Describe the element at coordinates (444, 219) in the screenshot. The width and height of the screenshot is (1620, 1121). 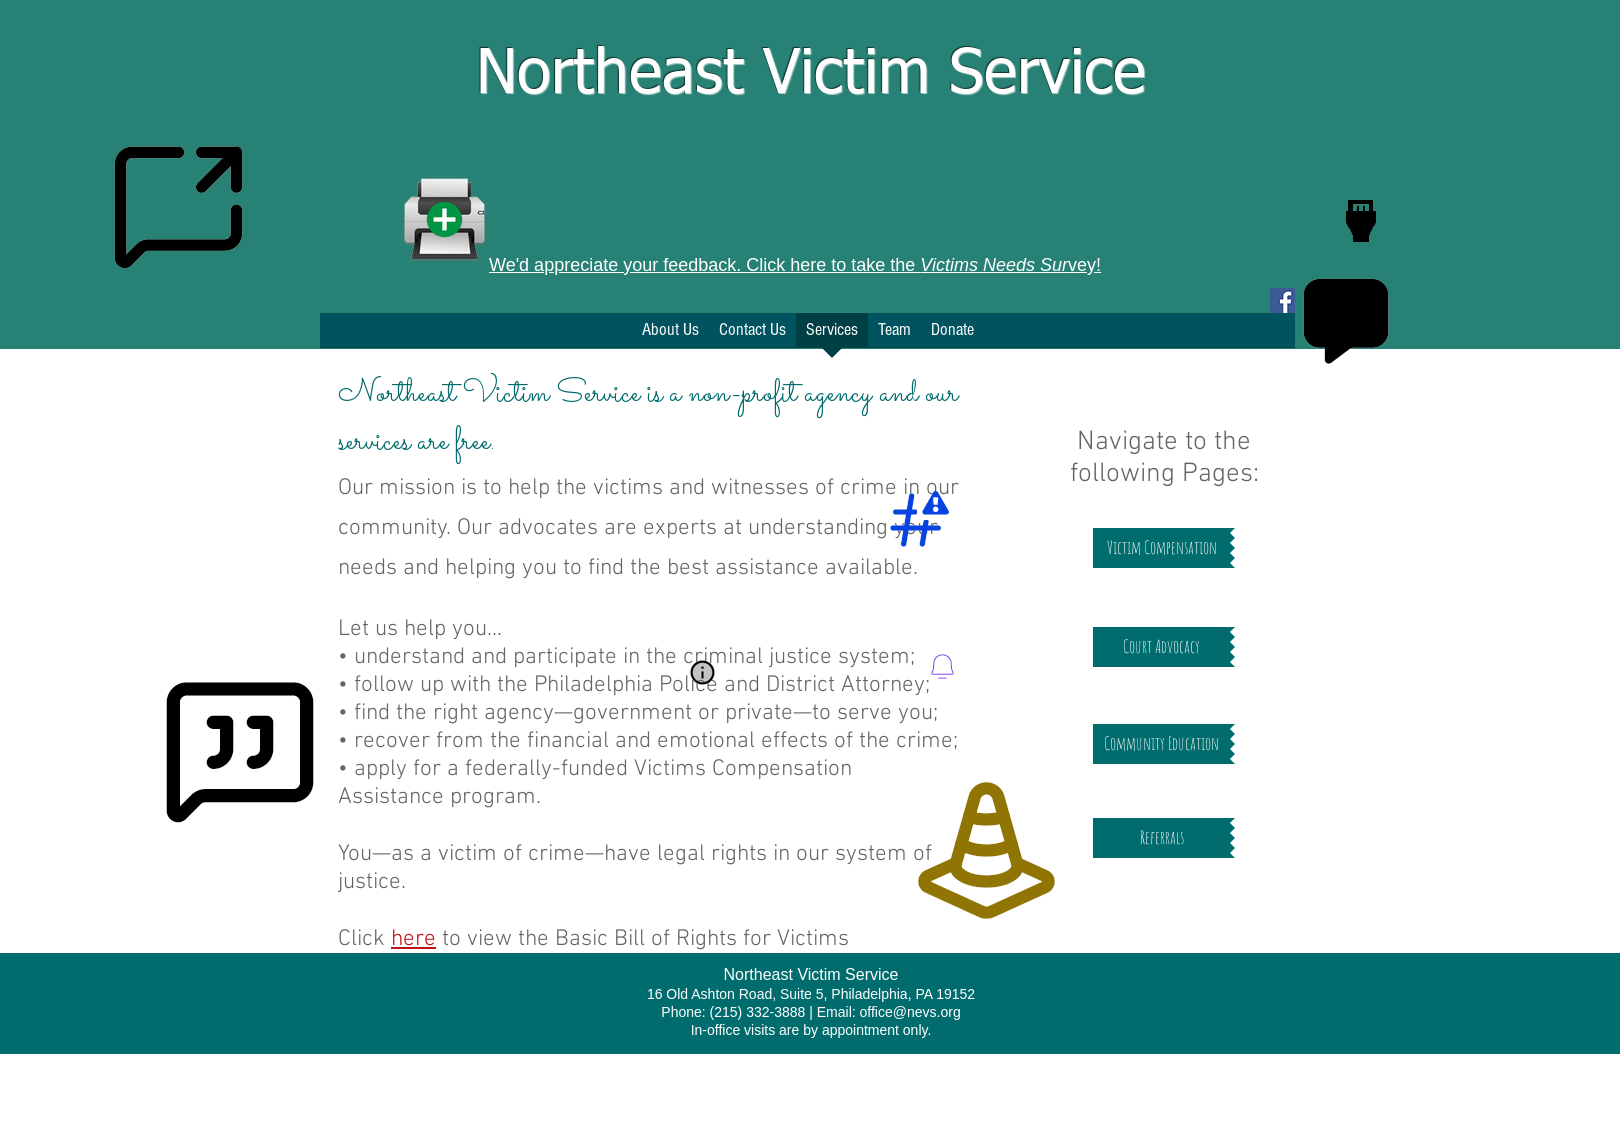
I see `add a new printer to your system` at that location.